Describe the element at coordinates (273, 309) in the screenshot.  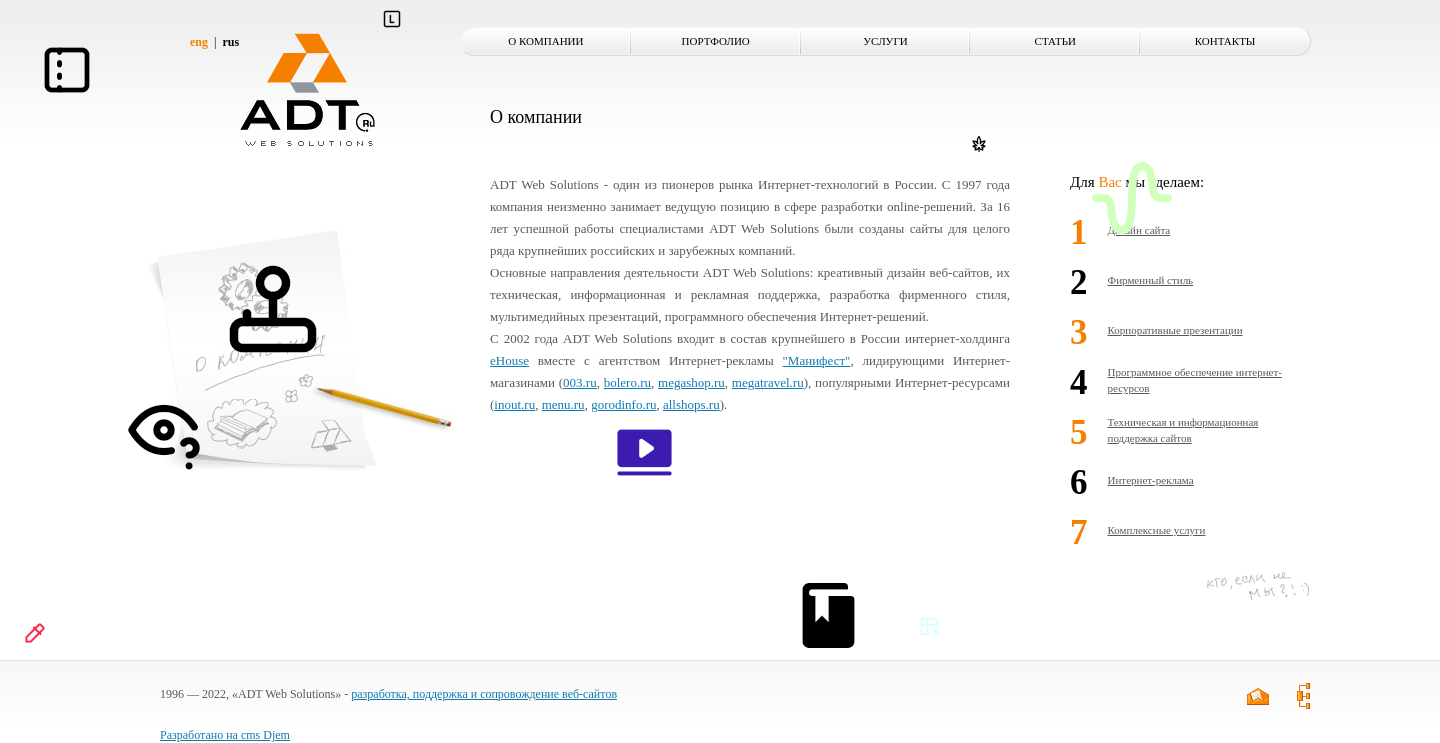
I see `access game controller settings` at that location.